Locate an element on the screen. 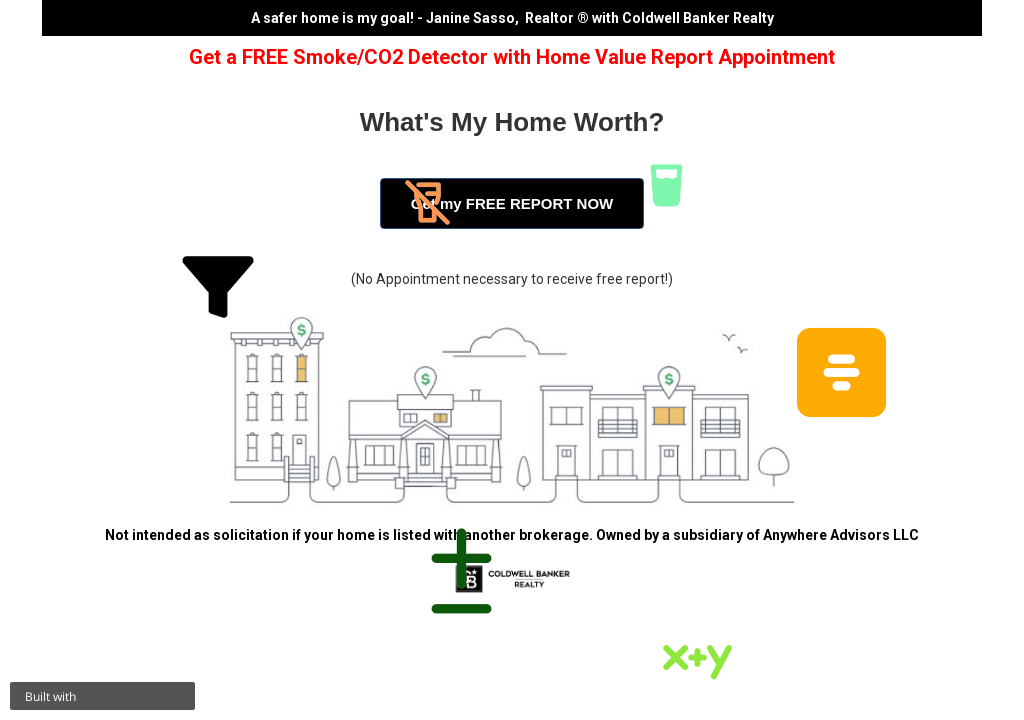  no alcohol allowed is located at coordinates (427, 202).